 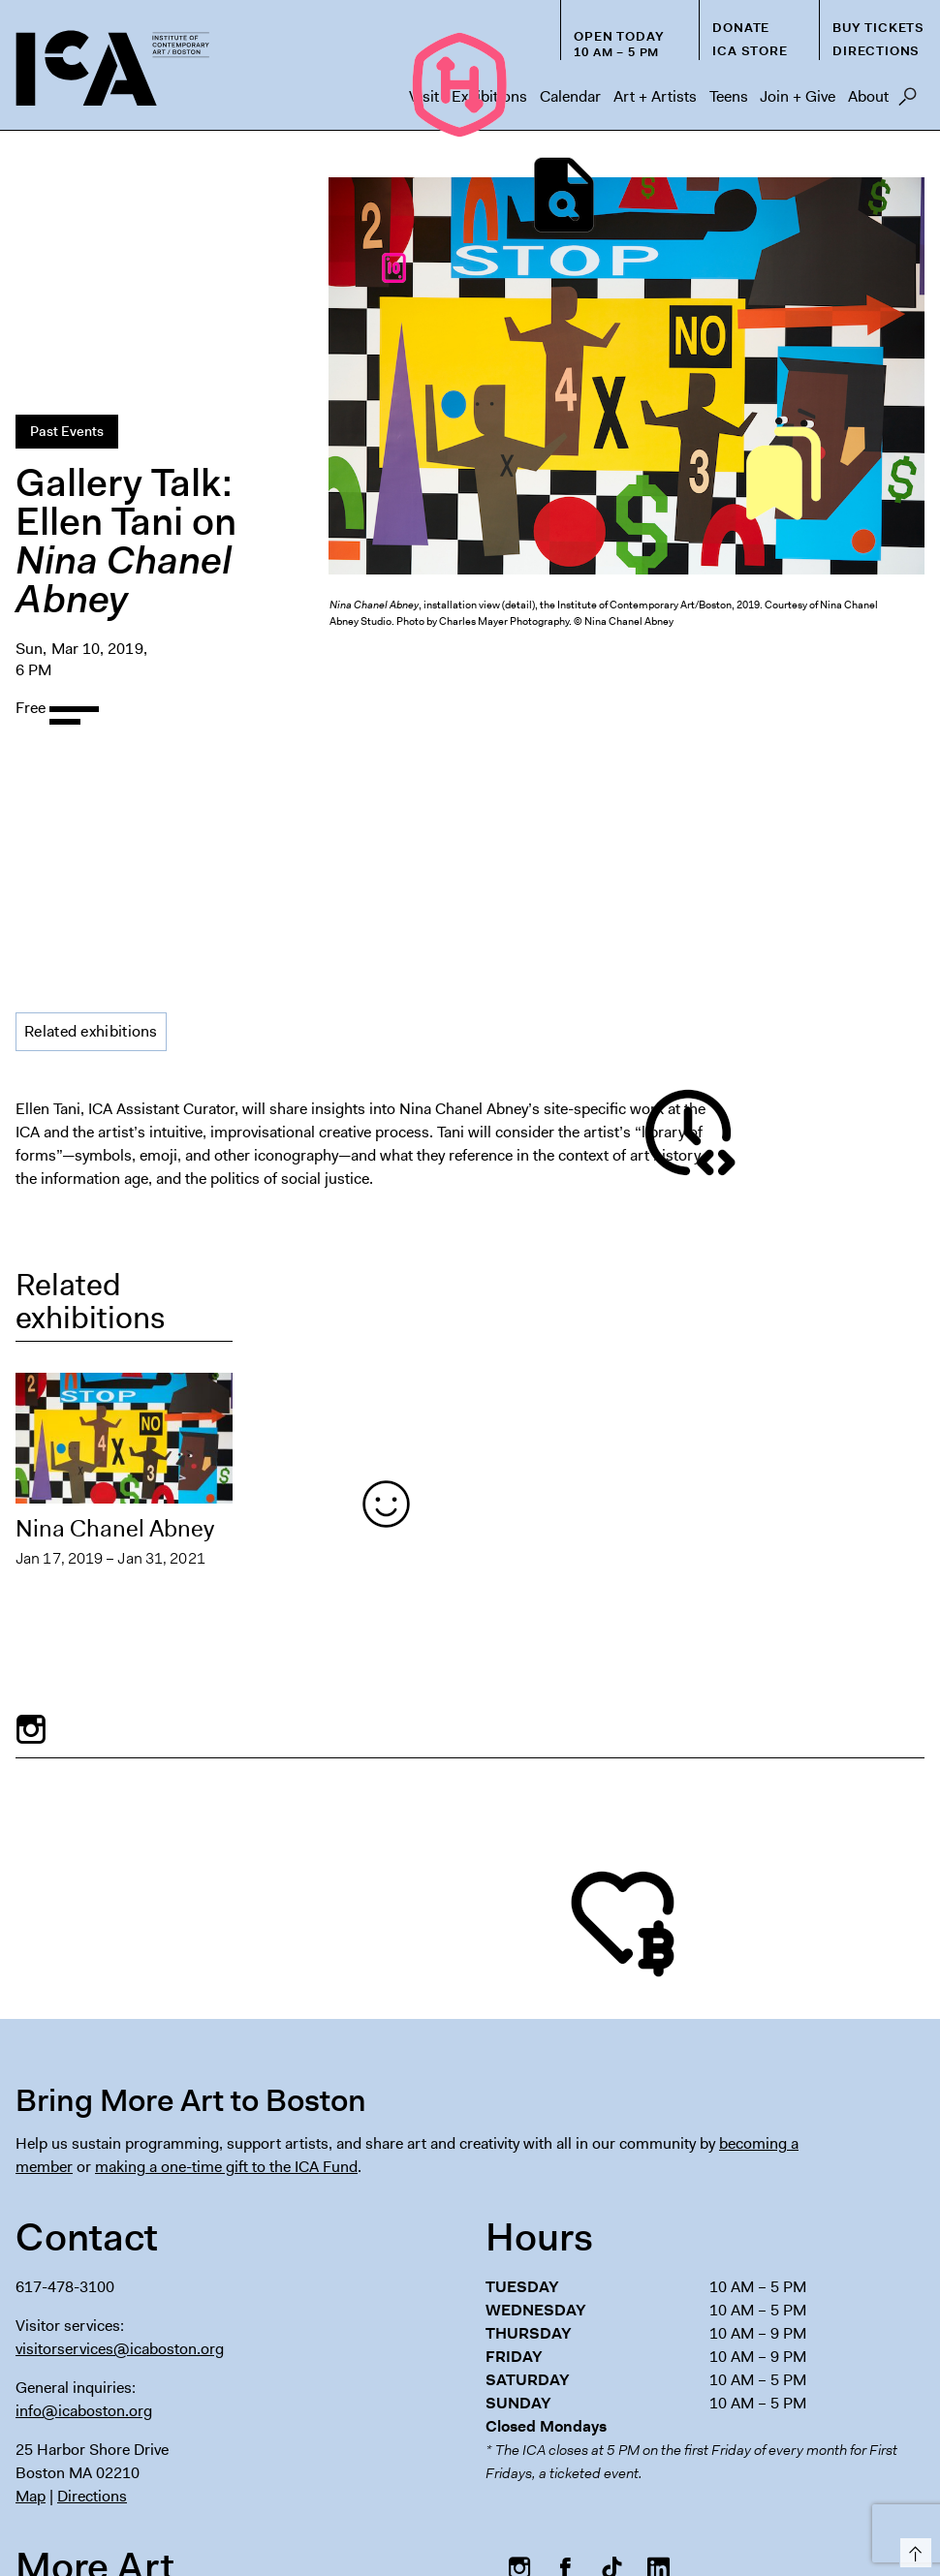 What do you see at coordinates (622, 1917) in the screenshot?
I see `favorite or save a bitcoin transaction` at bounding box center [622, 1917].